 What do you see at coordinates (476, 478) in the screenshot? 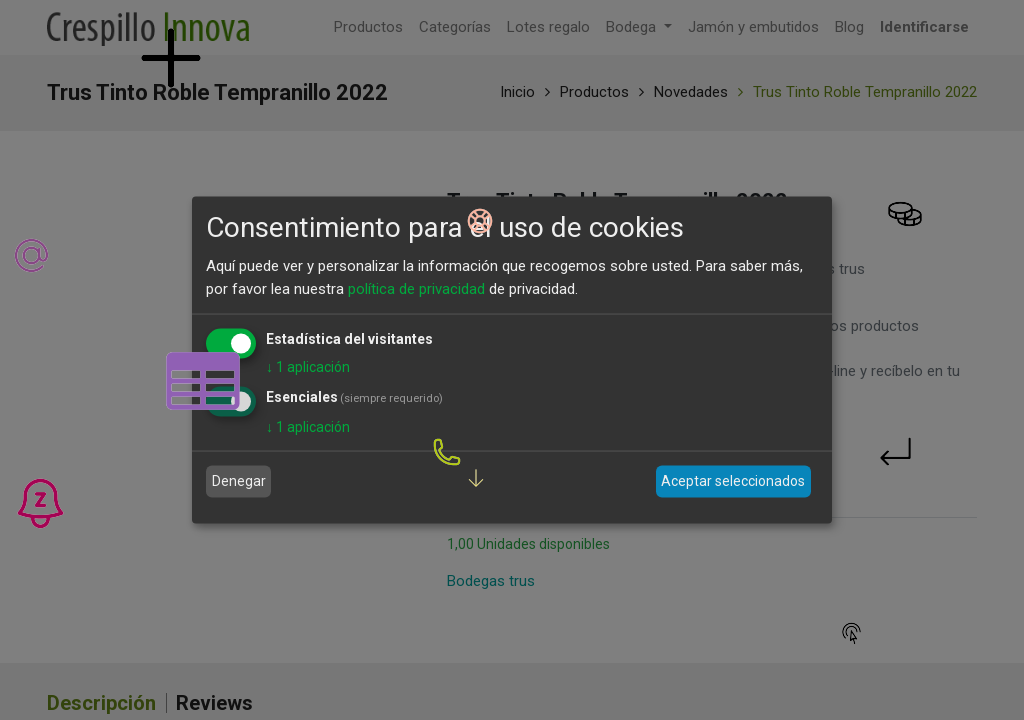
I see `scroll down or view more content` at bounding box center [476, 478].